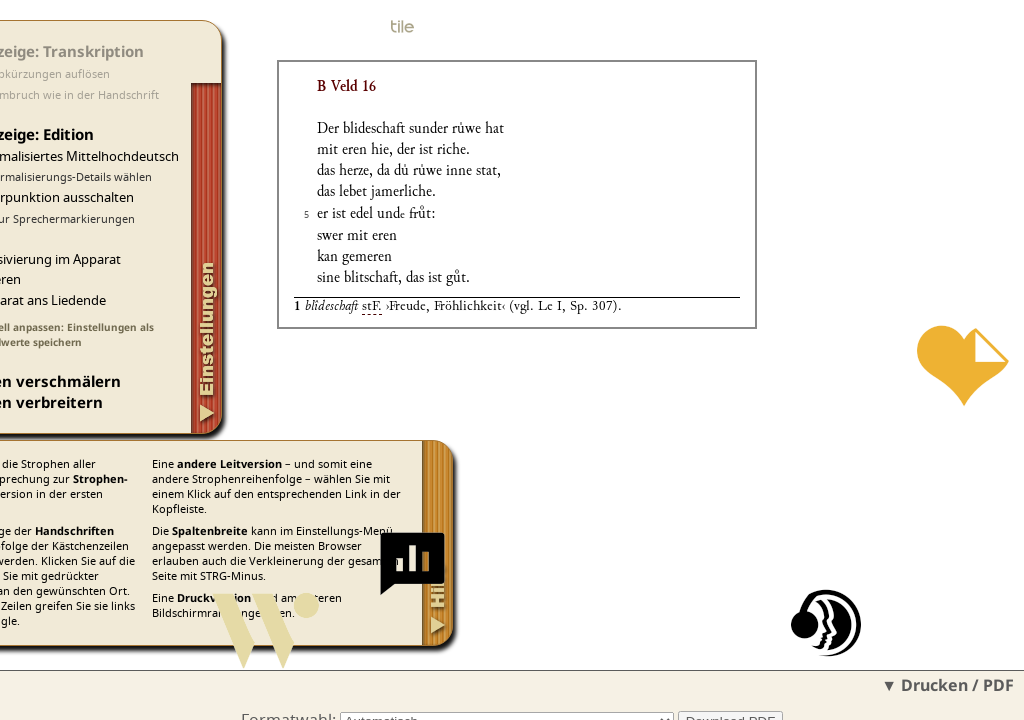 The width and height of the screenshot is (1024, 720). Describe the element at coordinates (402, 26) in the screenshot. I see `open the Tile app to locate your items` at that location.